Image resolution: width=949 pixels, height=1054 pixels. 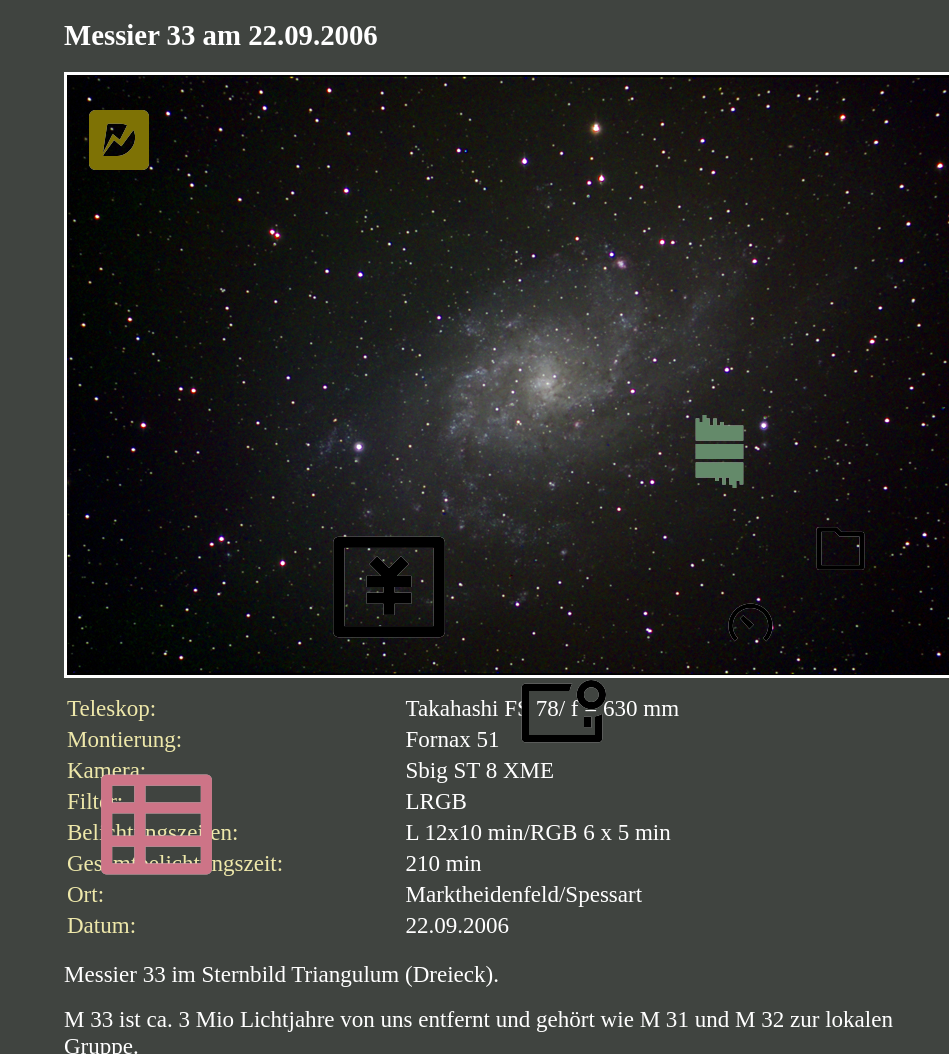 I want to click on reduce playback speed, so click(x=750, y=623).